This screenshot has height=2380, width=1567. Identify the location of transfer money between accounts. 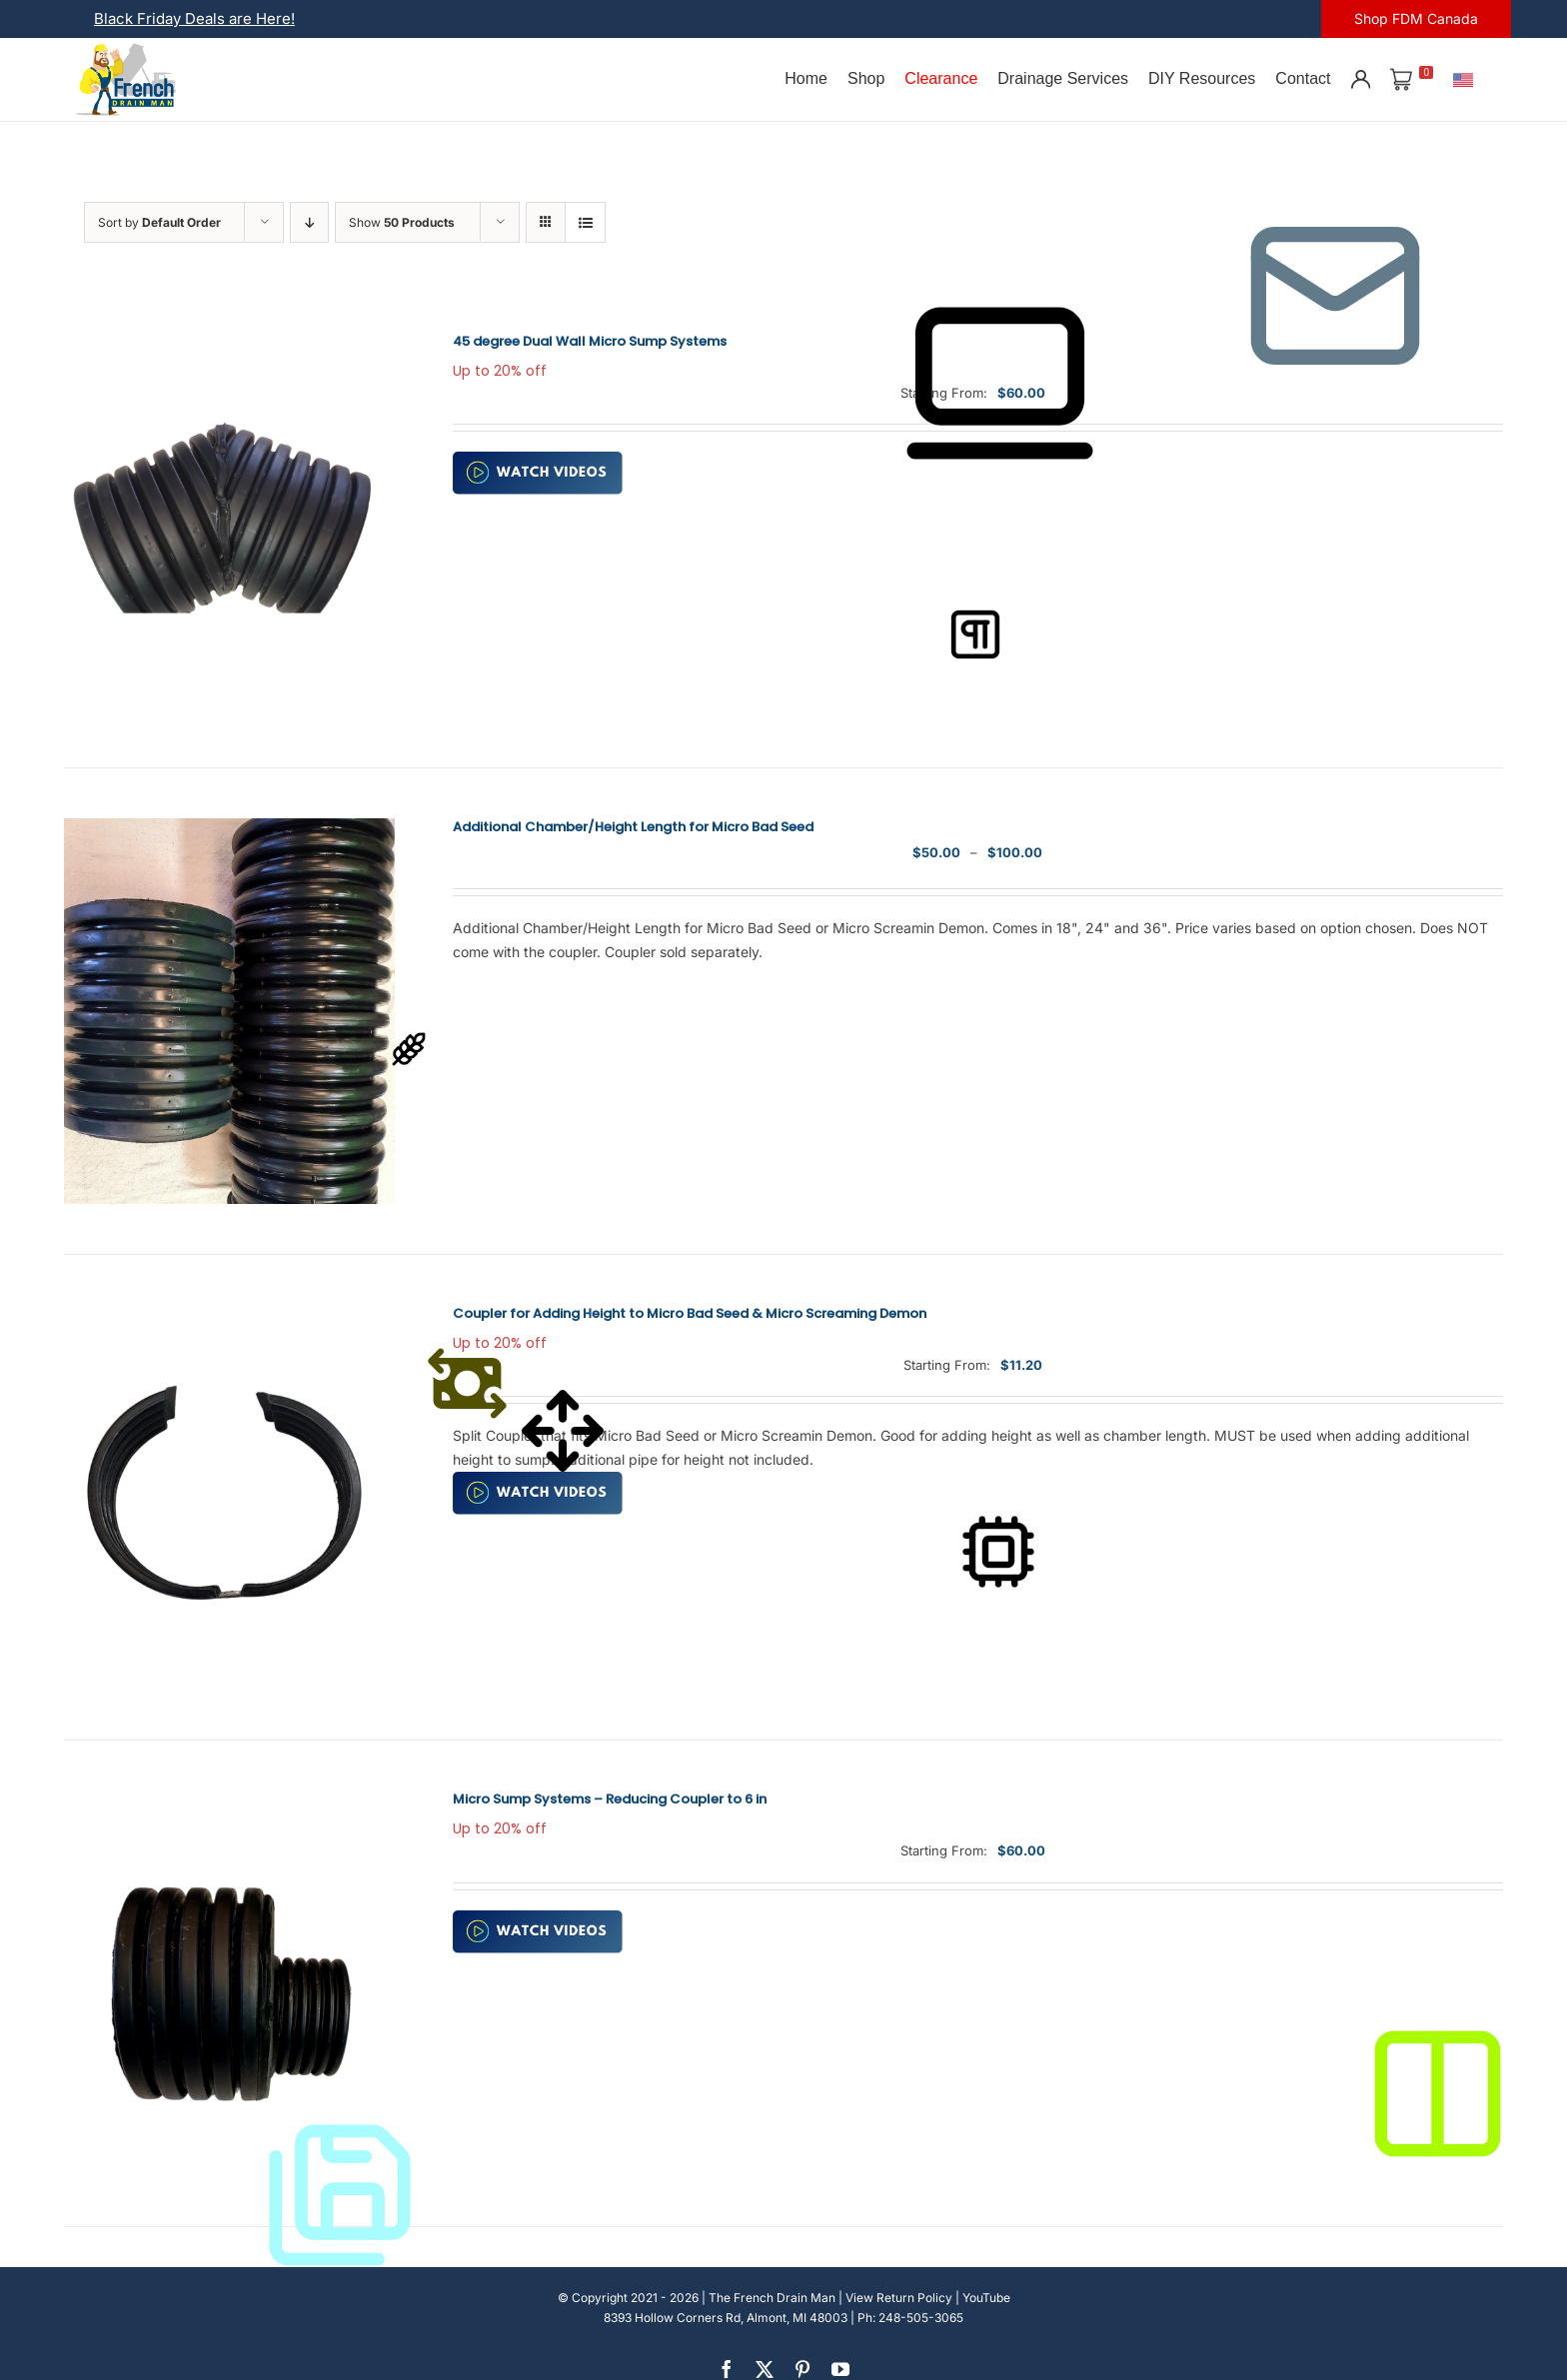
(467, 1383).